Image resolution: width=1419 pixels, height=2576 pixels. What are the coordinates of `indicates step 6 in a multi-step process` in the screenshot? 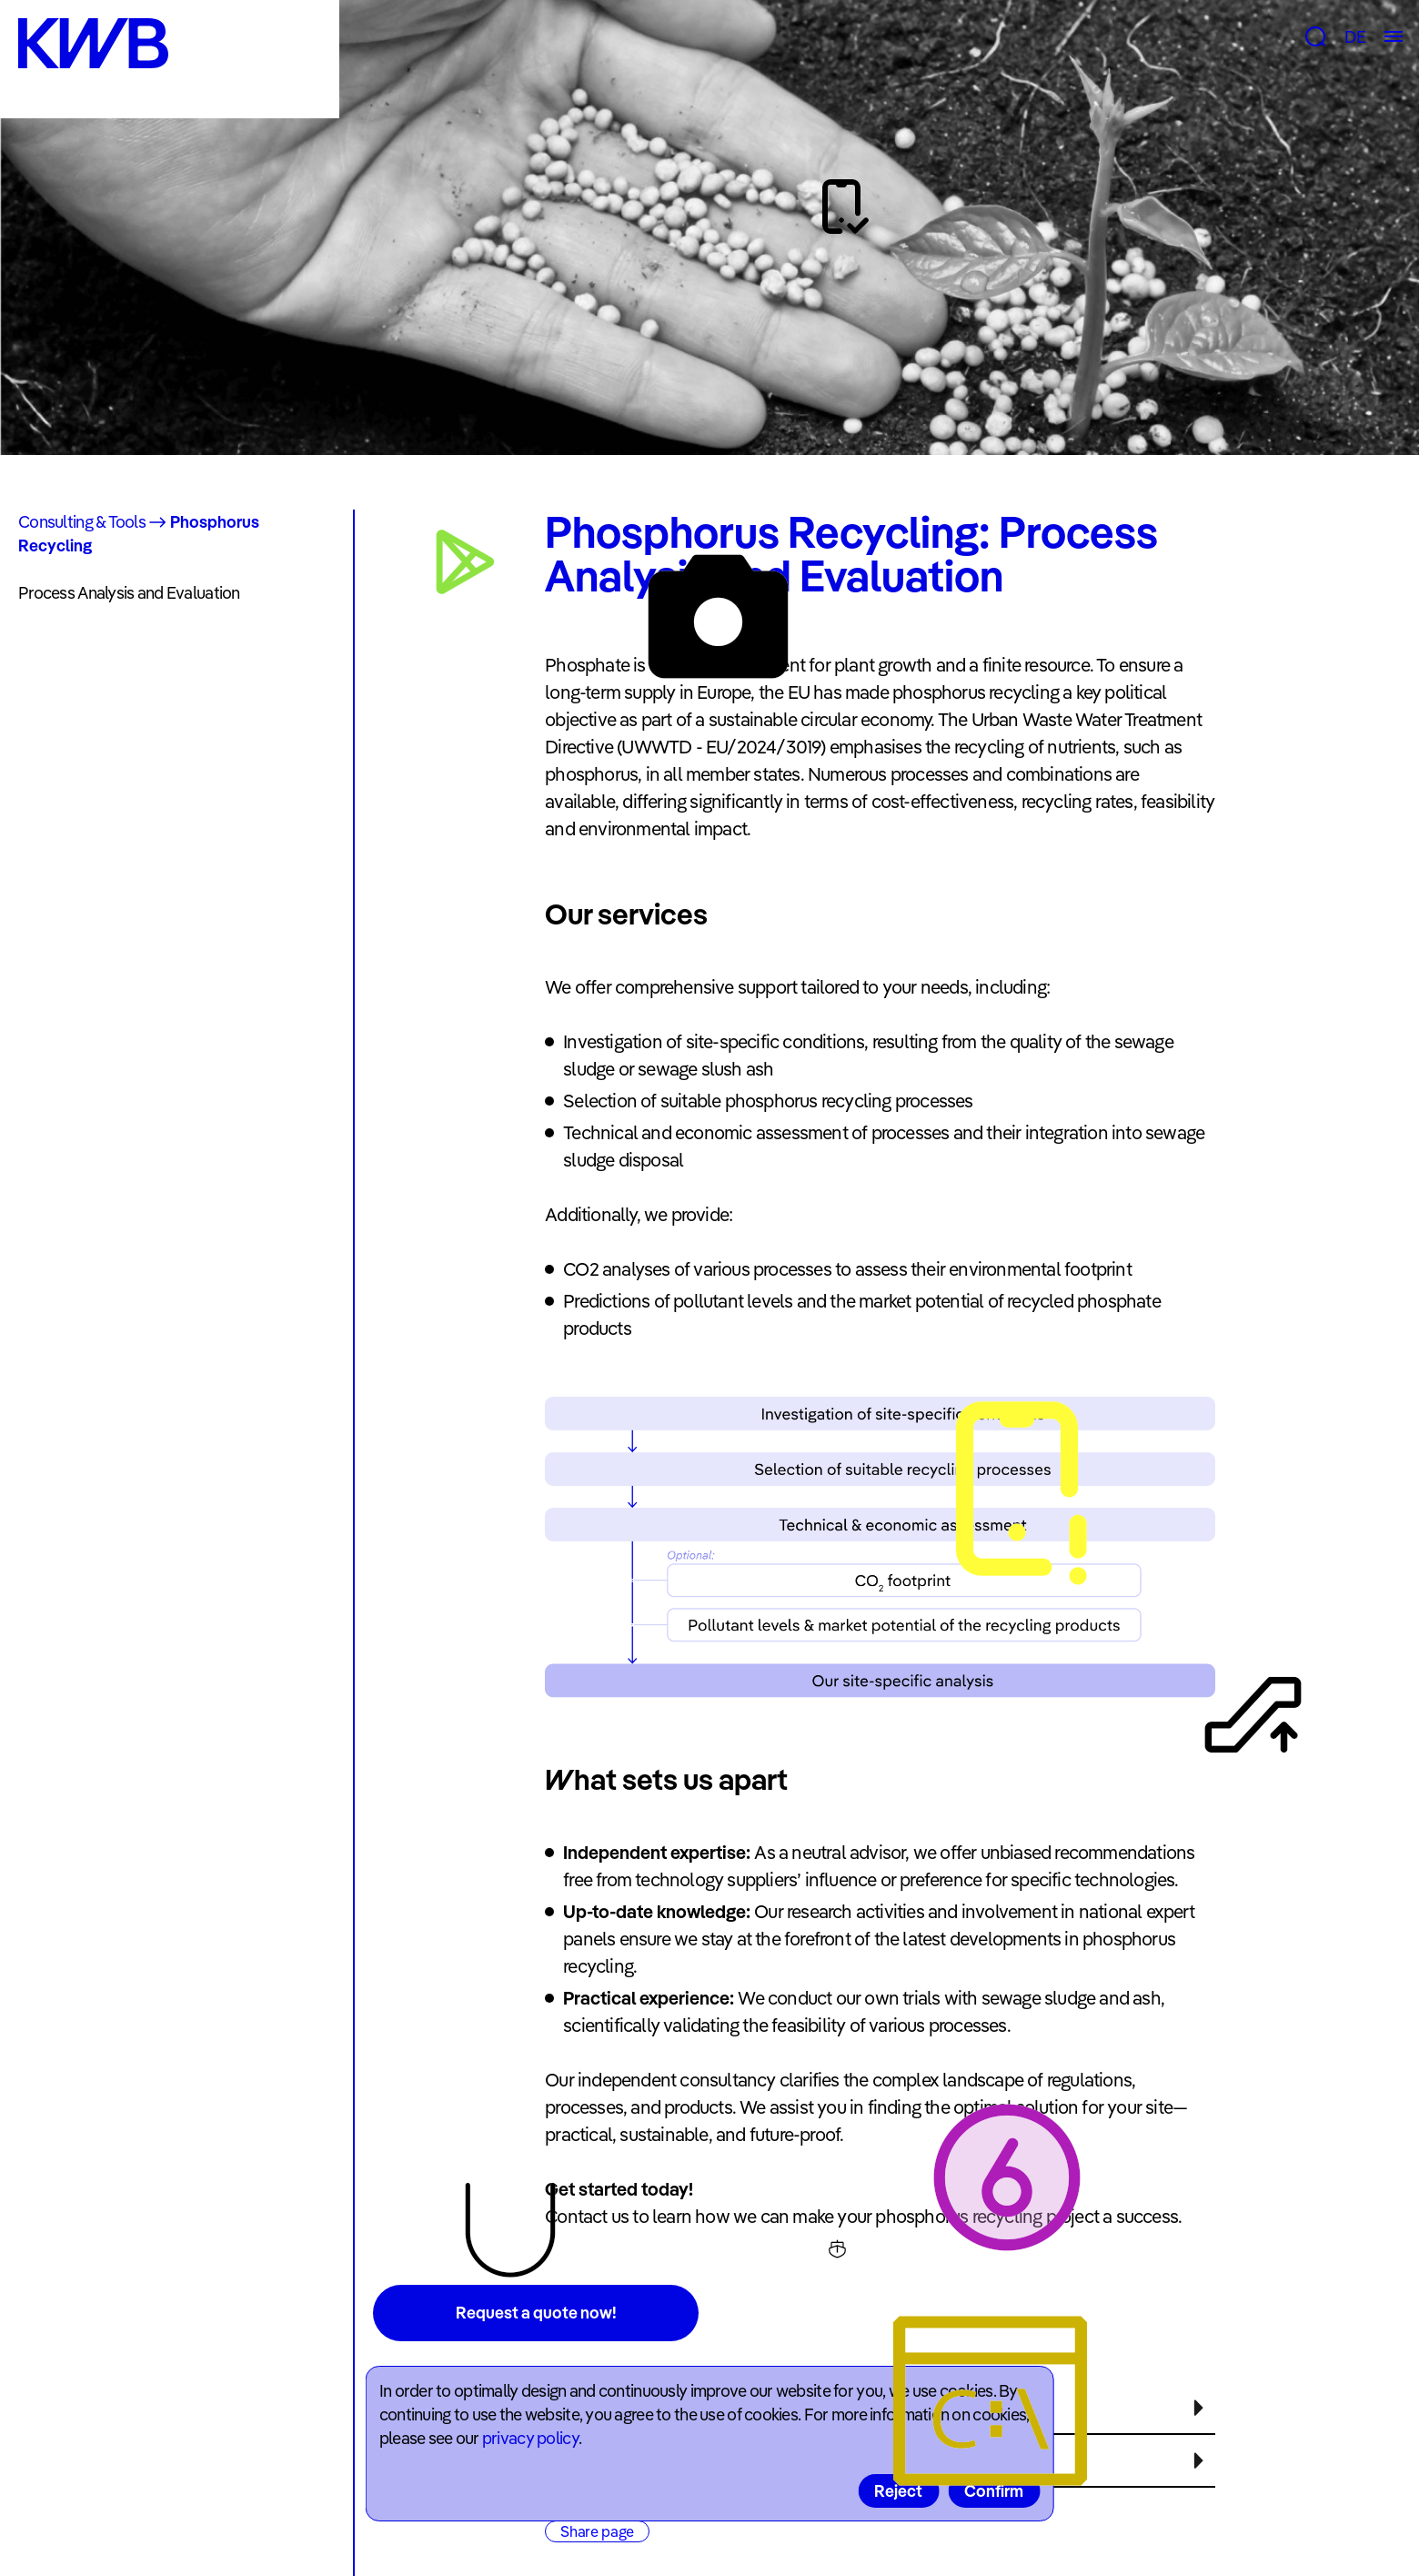 It's located at (1007, 2177).